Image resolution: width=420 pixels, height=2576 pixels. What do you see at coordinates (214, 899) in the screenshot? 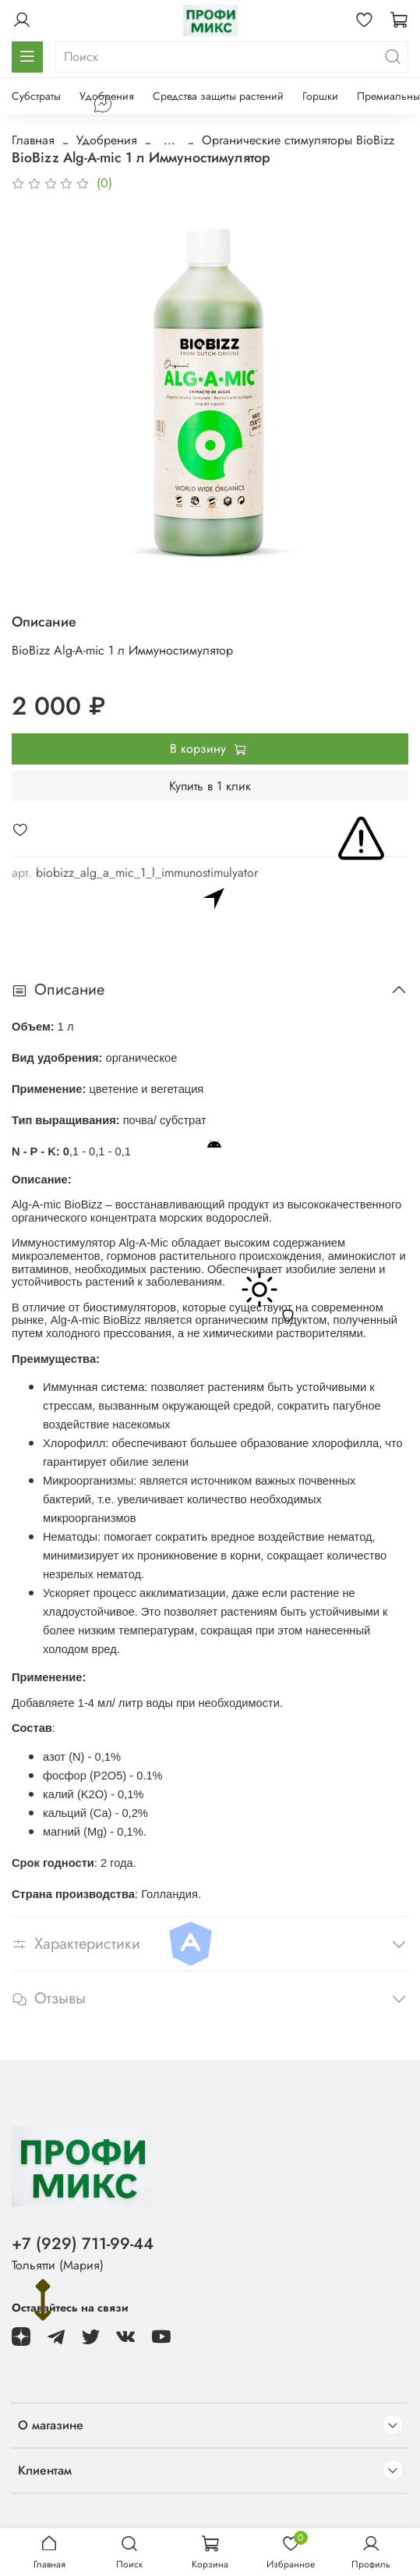
I see `navigate to current location` at bounding box center [214, 899].